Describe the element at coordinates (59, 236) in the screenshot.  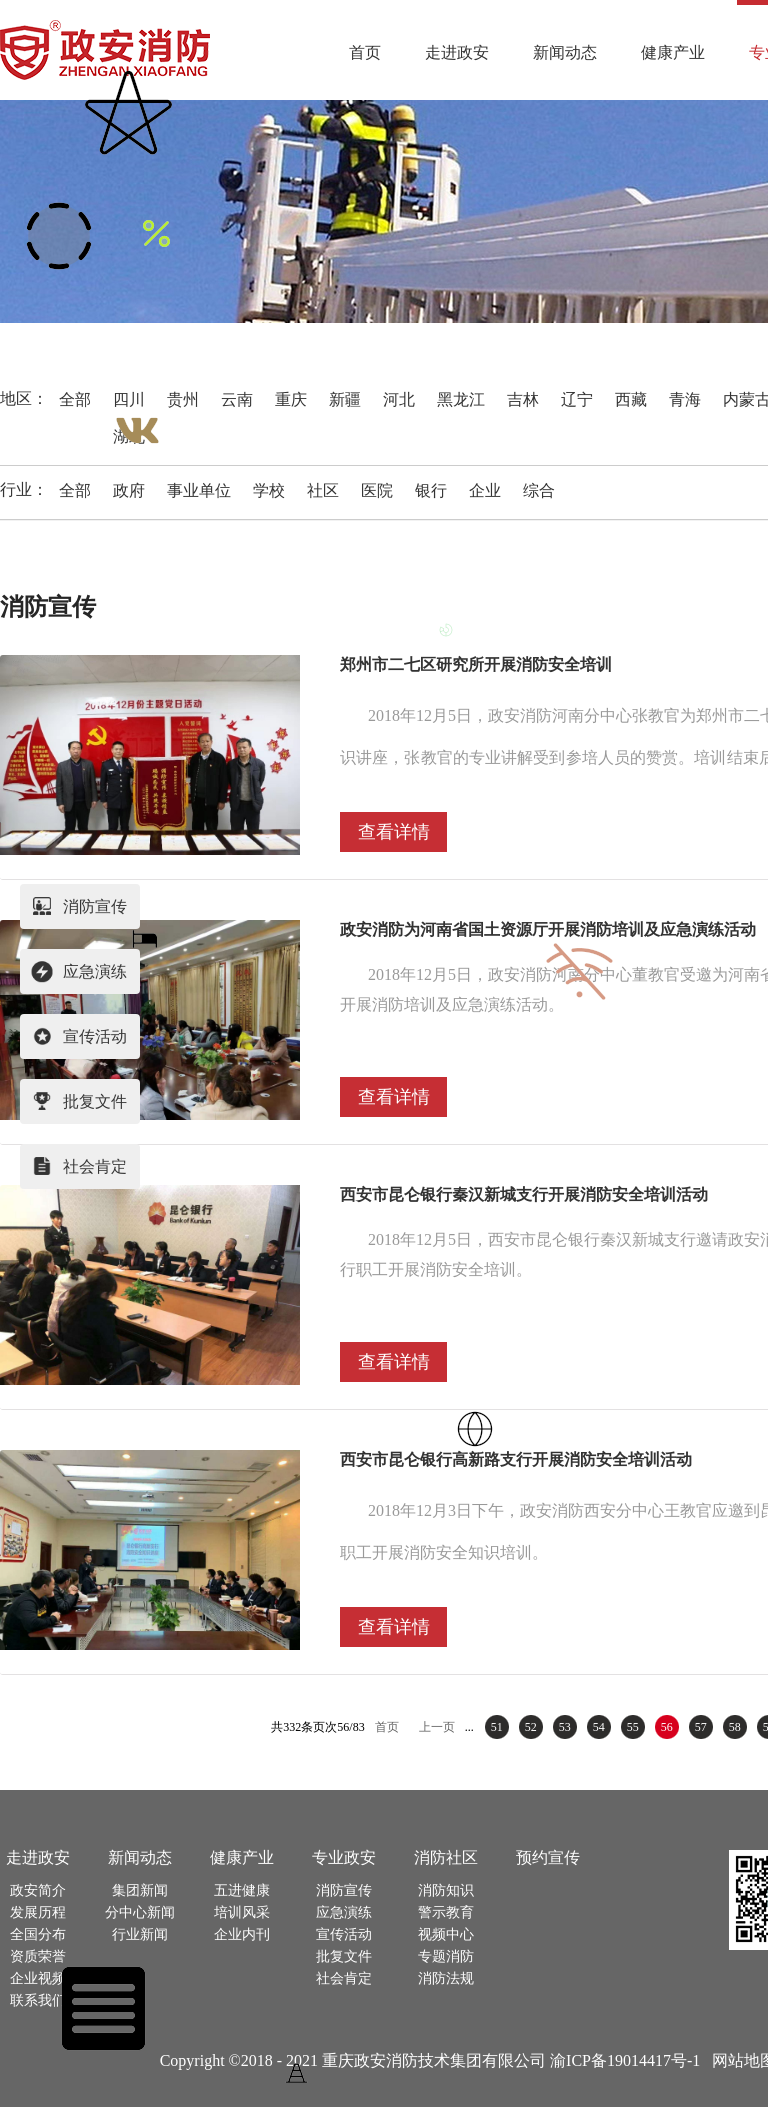
I see `indicates loading or processing in progress` at that location.